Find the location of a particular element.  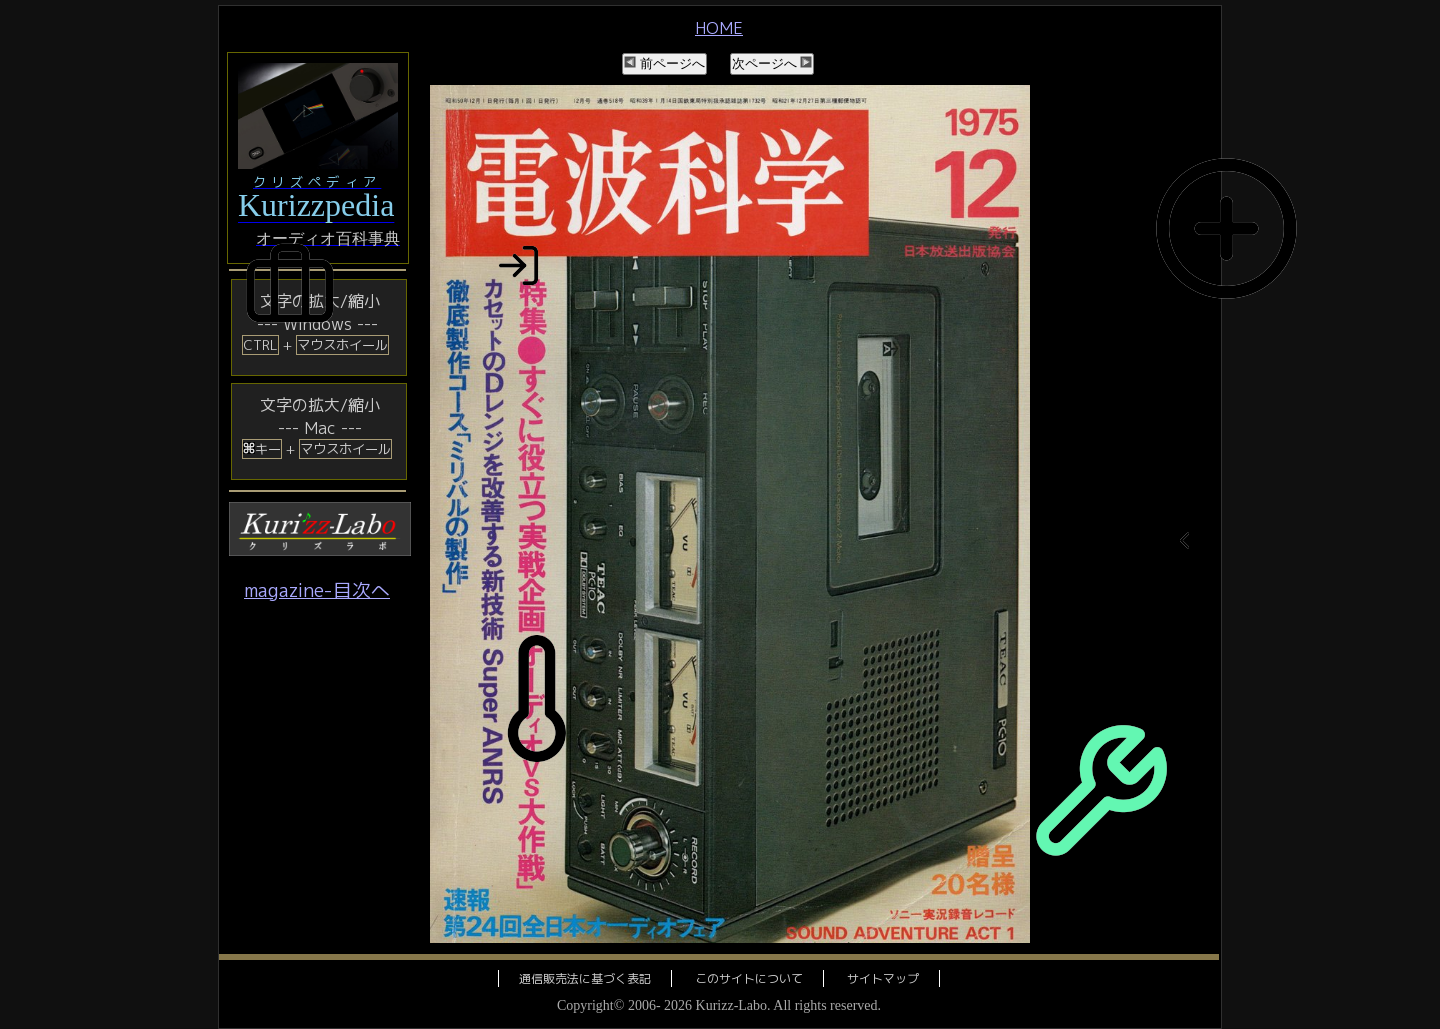

access settings or configuration options is located at coordinates (1098, 793).